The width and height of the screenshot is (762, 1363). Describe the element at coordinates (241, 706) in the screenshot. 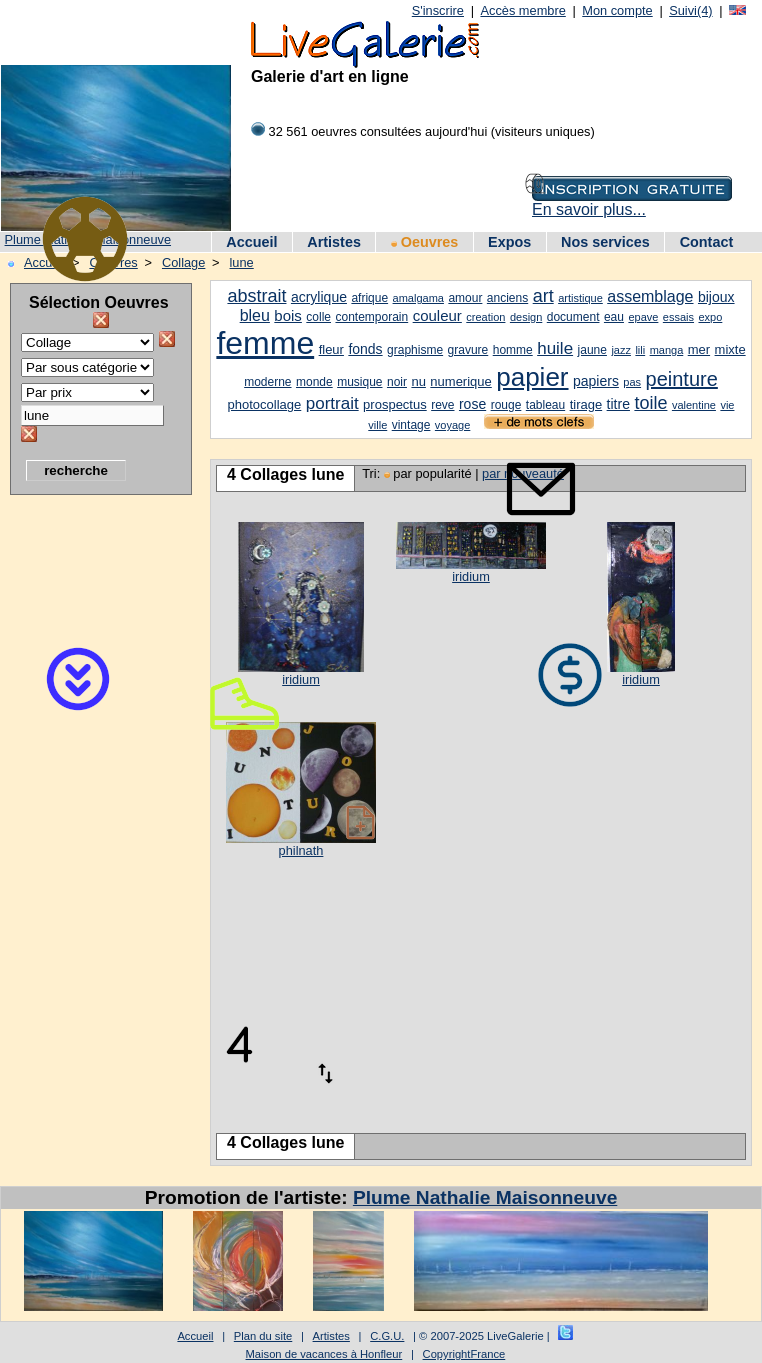

I see `access footwear or shoe category` at that location.